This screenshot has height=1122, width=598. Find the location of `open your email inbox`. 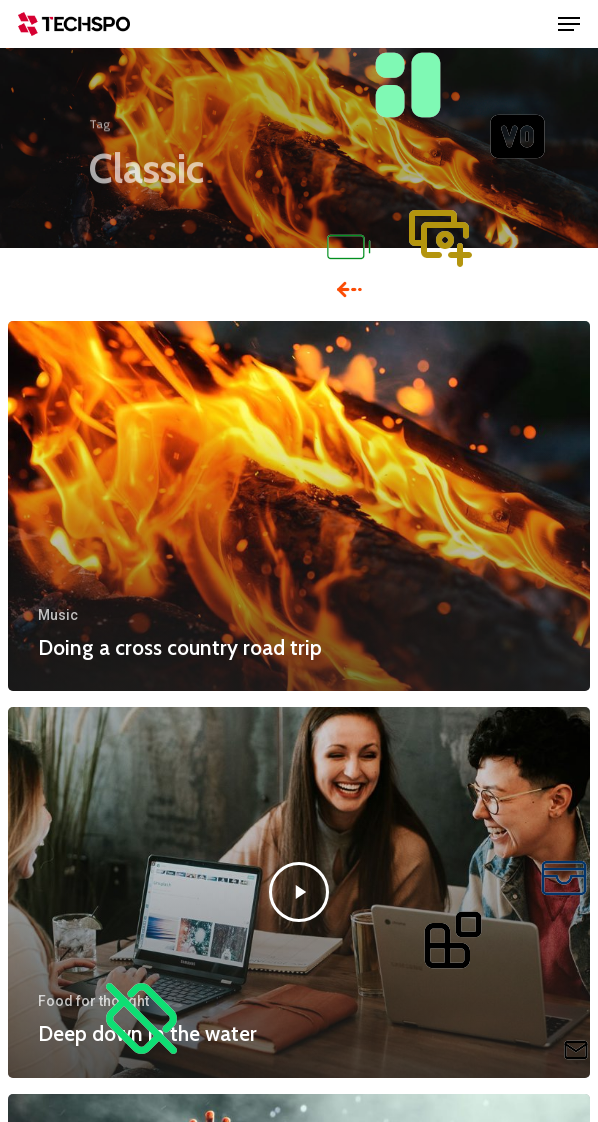

open your email inbox is located at coordinates (576, 1050).